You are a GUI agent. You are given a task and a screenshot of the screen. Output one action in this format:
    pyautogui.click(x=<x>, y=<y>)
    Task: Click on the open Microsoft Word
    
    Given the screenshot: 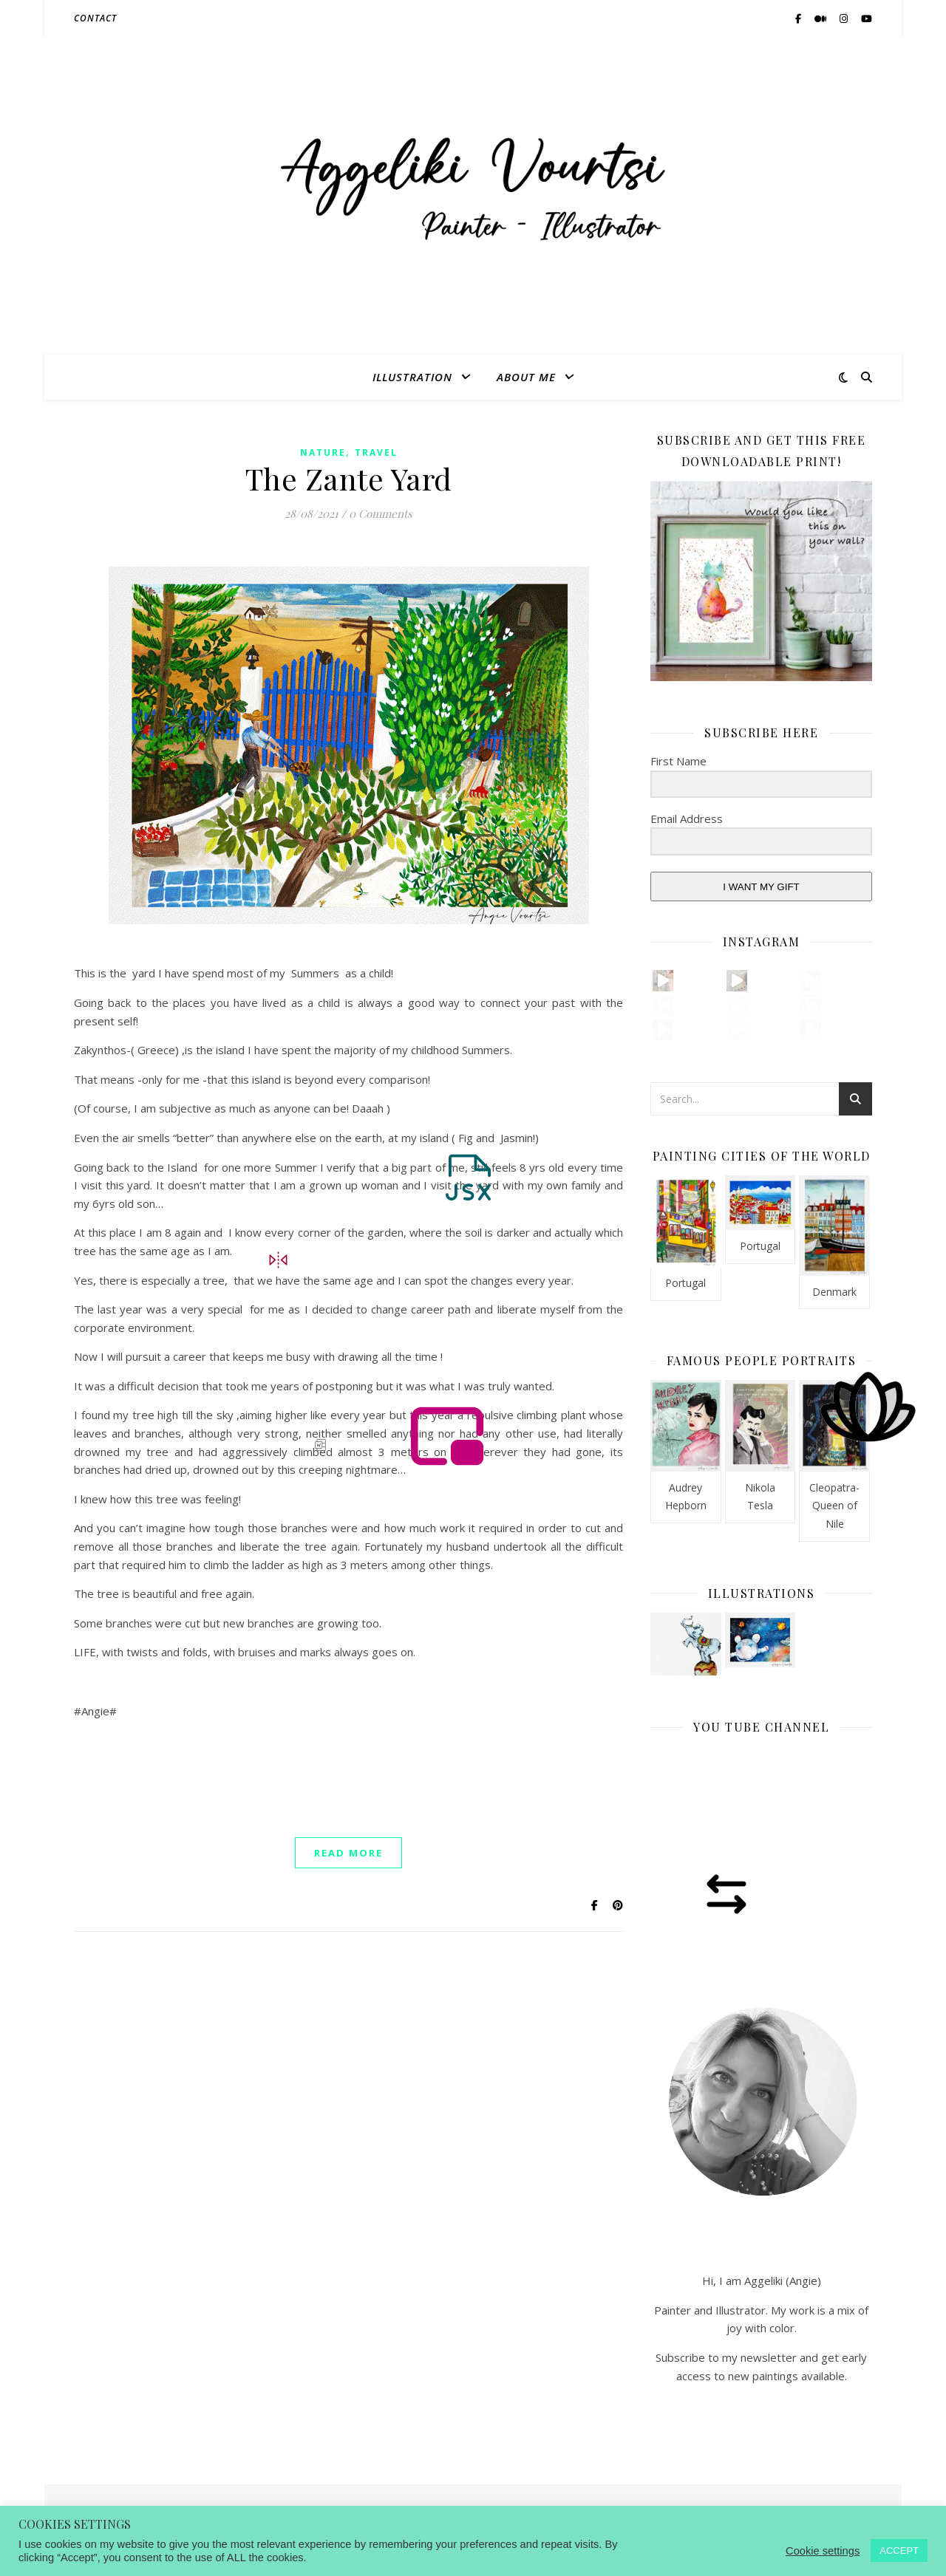 What is the action you would take?
    pyautogui.click(x=321, y=1445)
    